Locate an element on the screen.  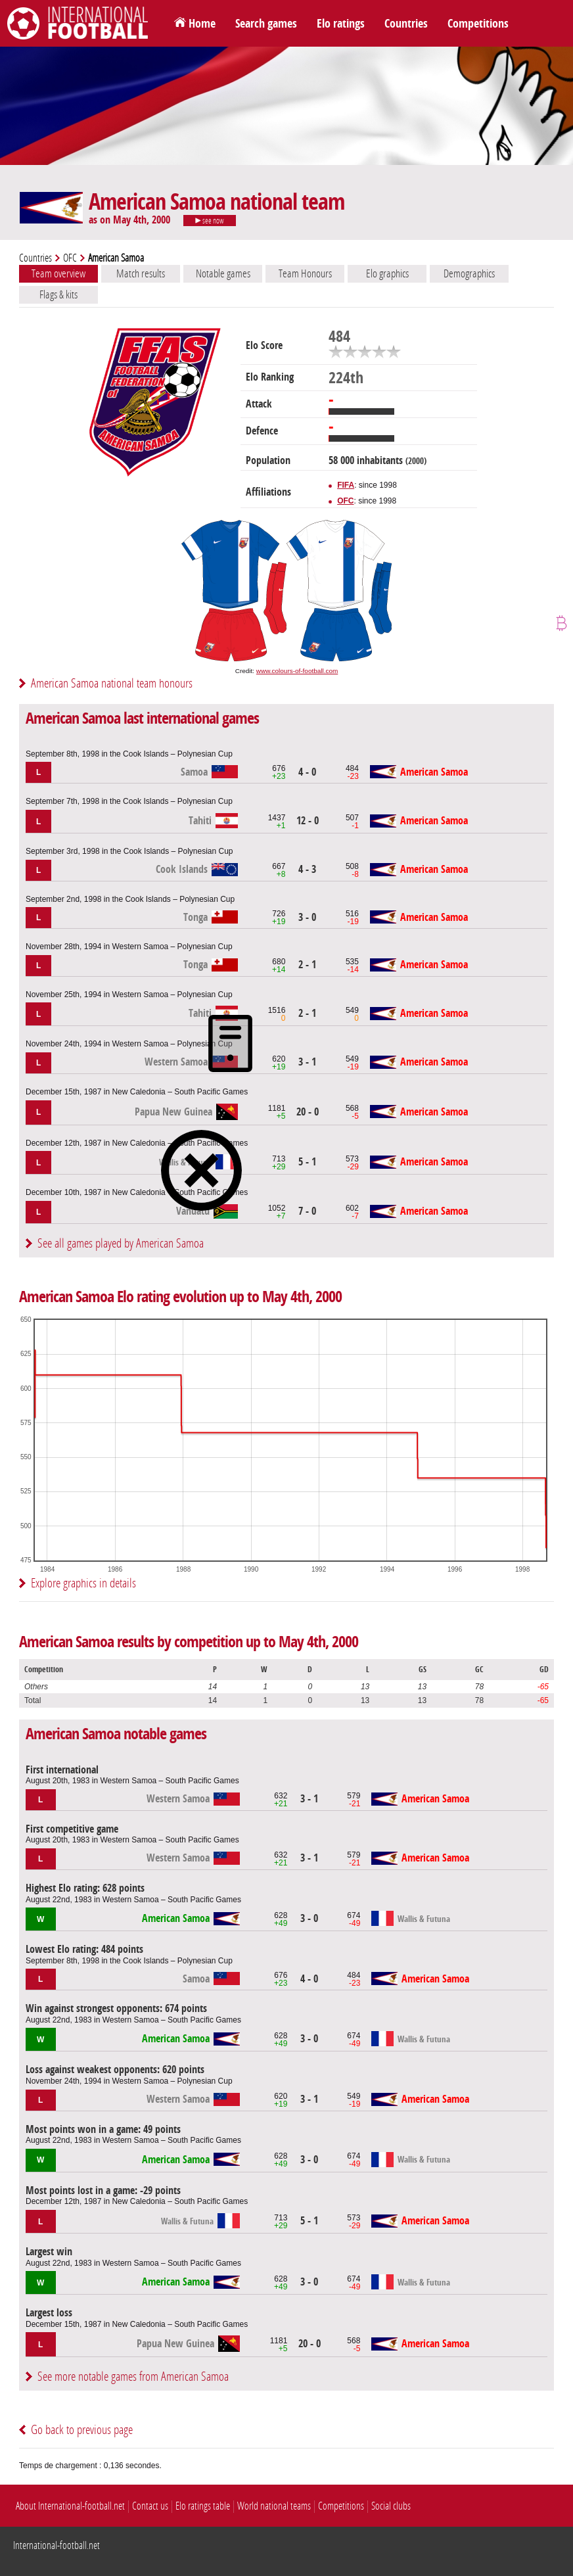
close the current window or dialog is located at coordinates (201, 1170).